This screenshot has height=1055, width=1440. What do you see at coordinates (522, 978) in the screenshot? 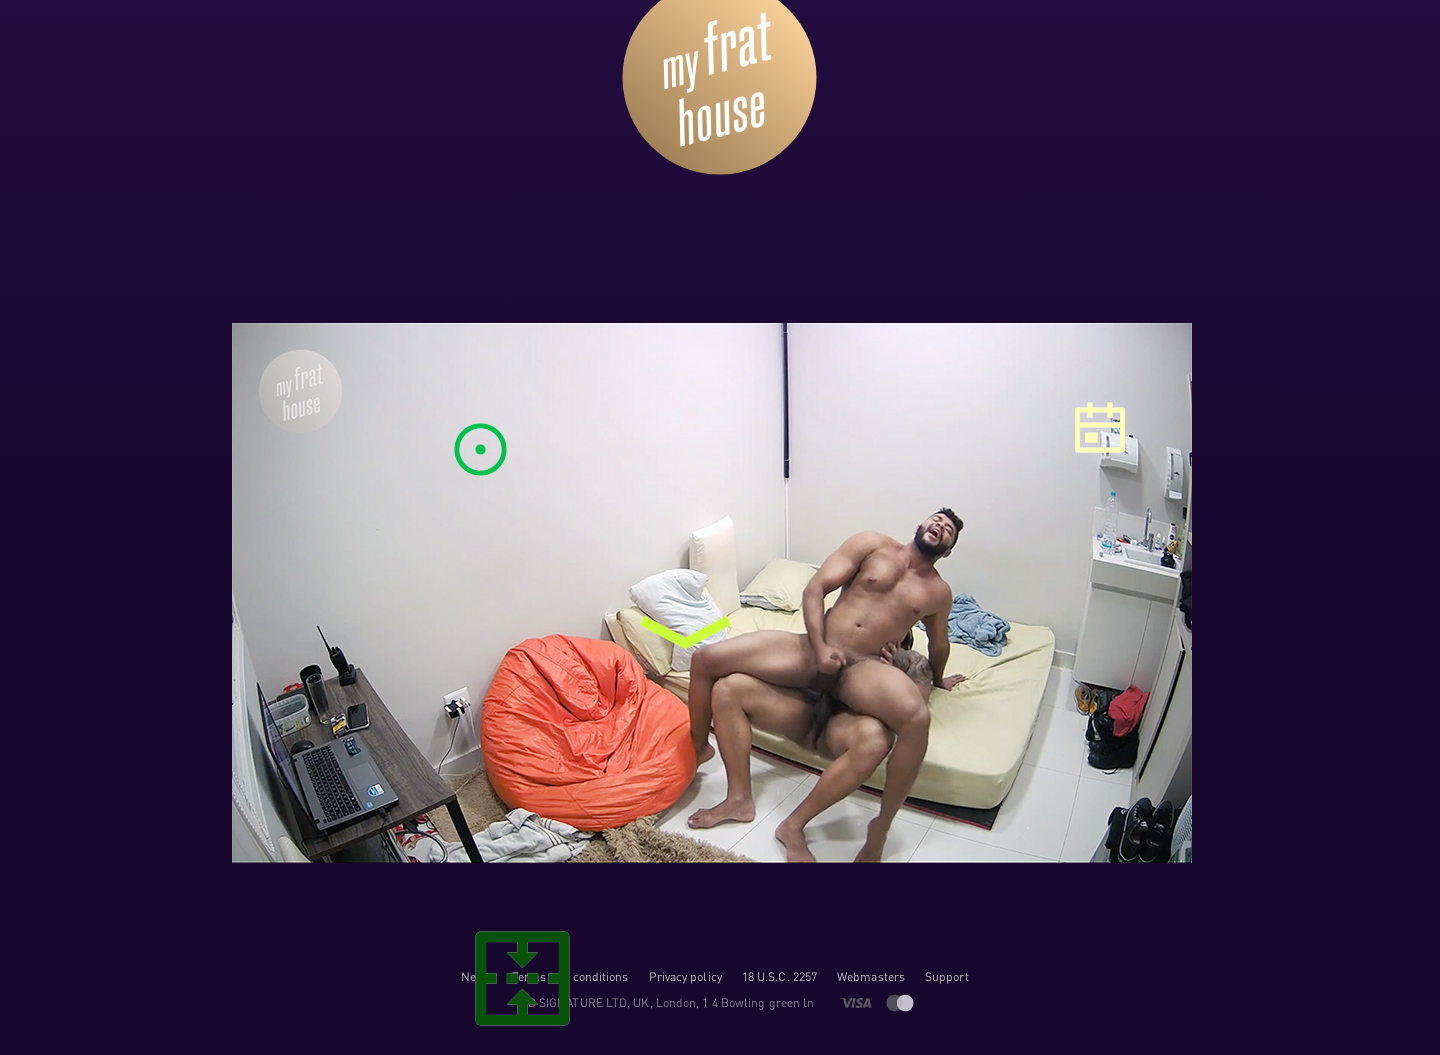
I see `merge cells vertically in a table or spreadsheet` at bounding box center [522, 978].